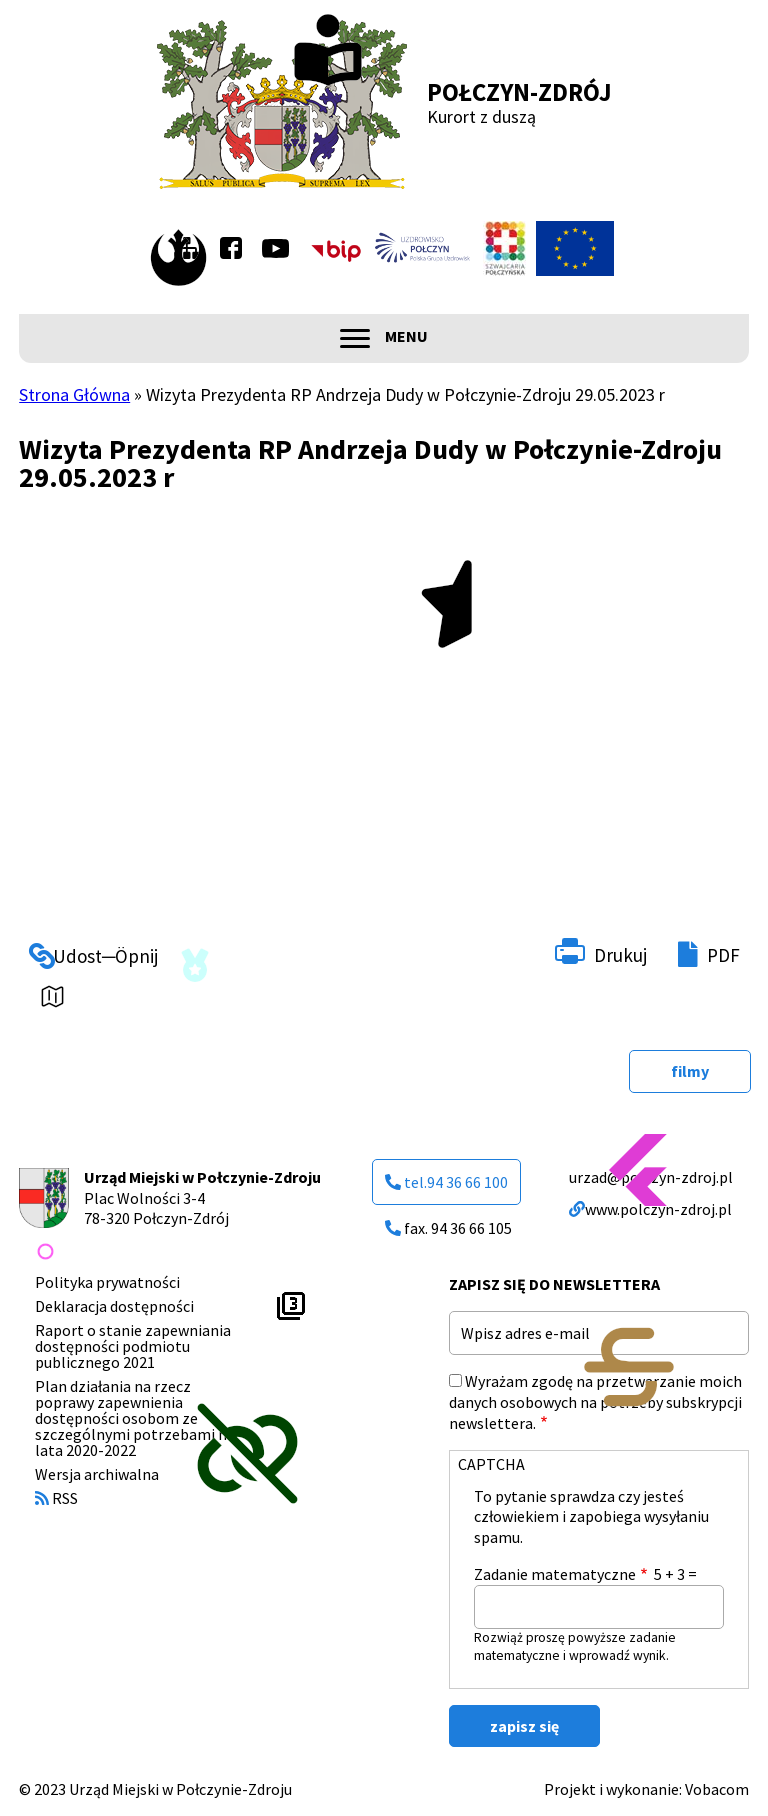  Describe the element at coordinates (638, 1170) in the screenshot. I see `flutter framework logo` at that location.